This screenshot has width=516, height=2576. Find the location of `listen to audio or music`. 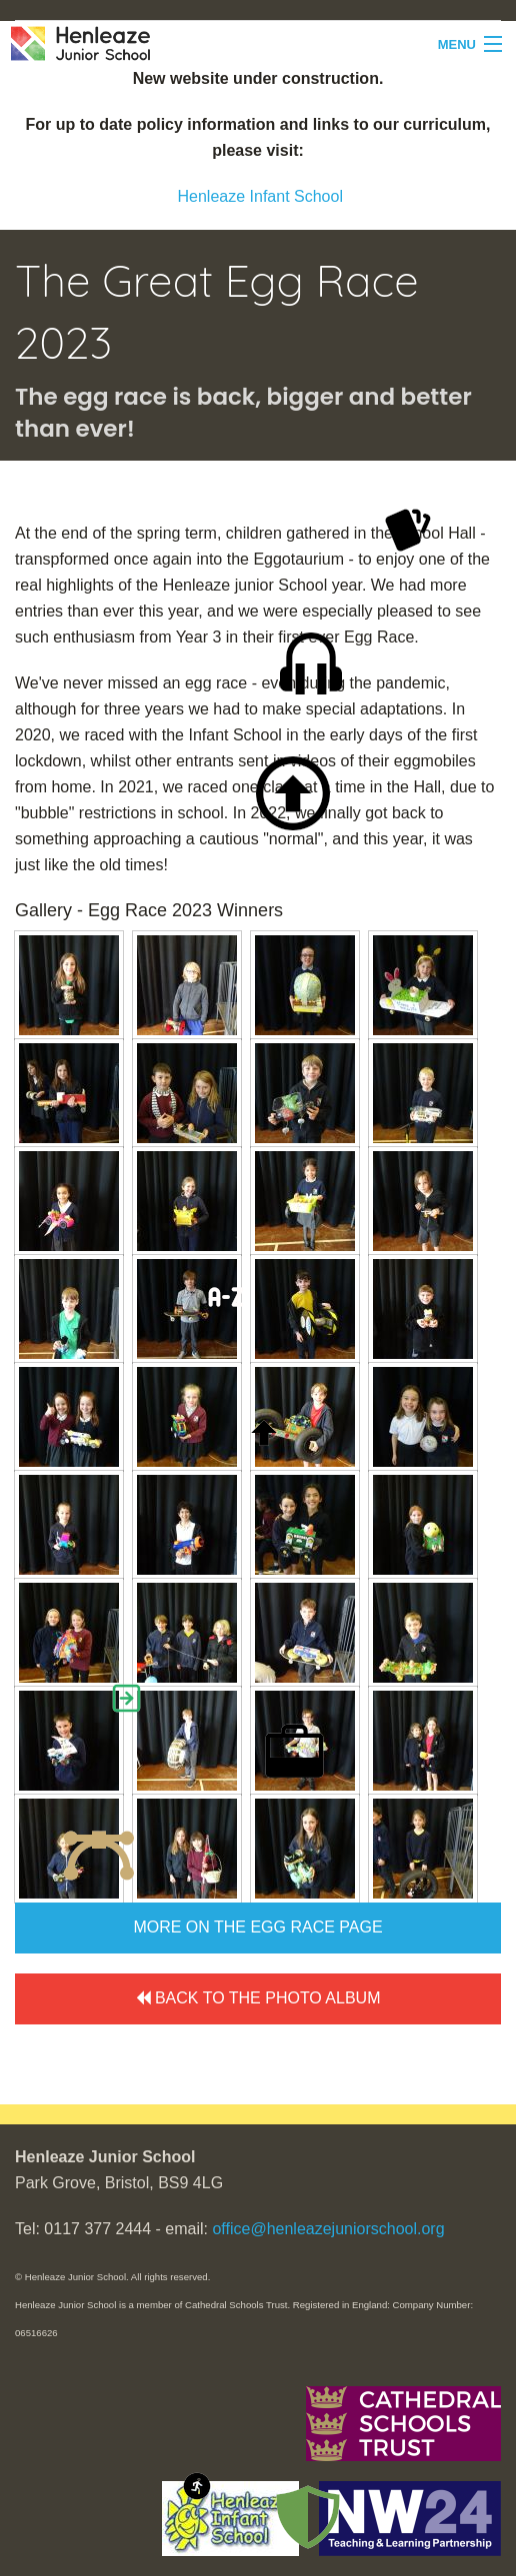

listen to audio or music is located at coordinates (311, 663).